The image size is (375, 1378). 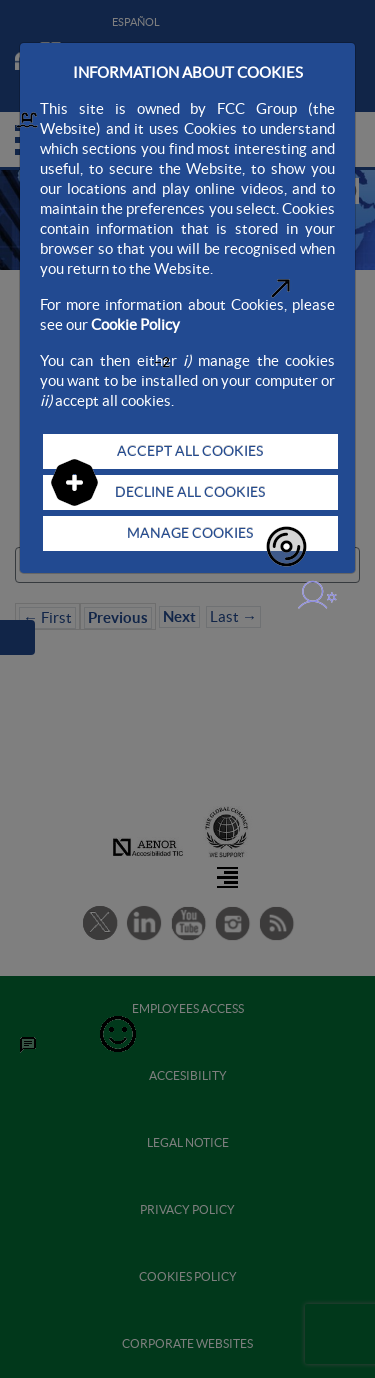 I want to click on add a new item or element, so click(x=74, y=482).